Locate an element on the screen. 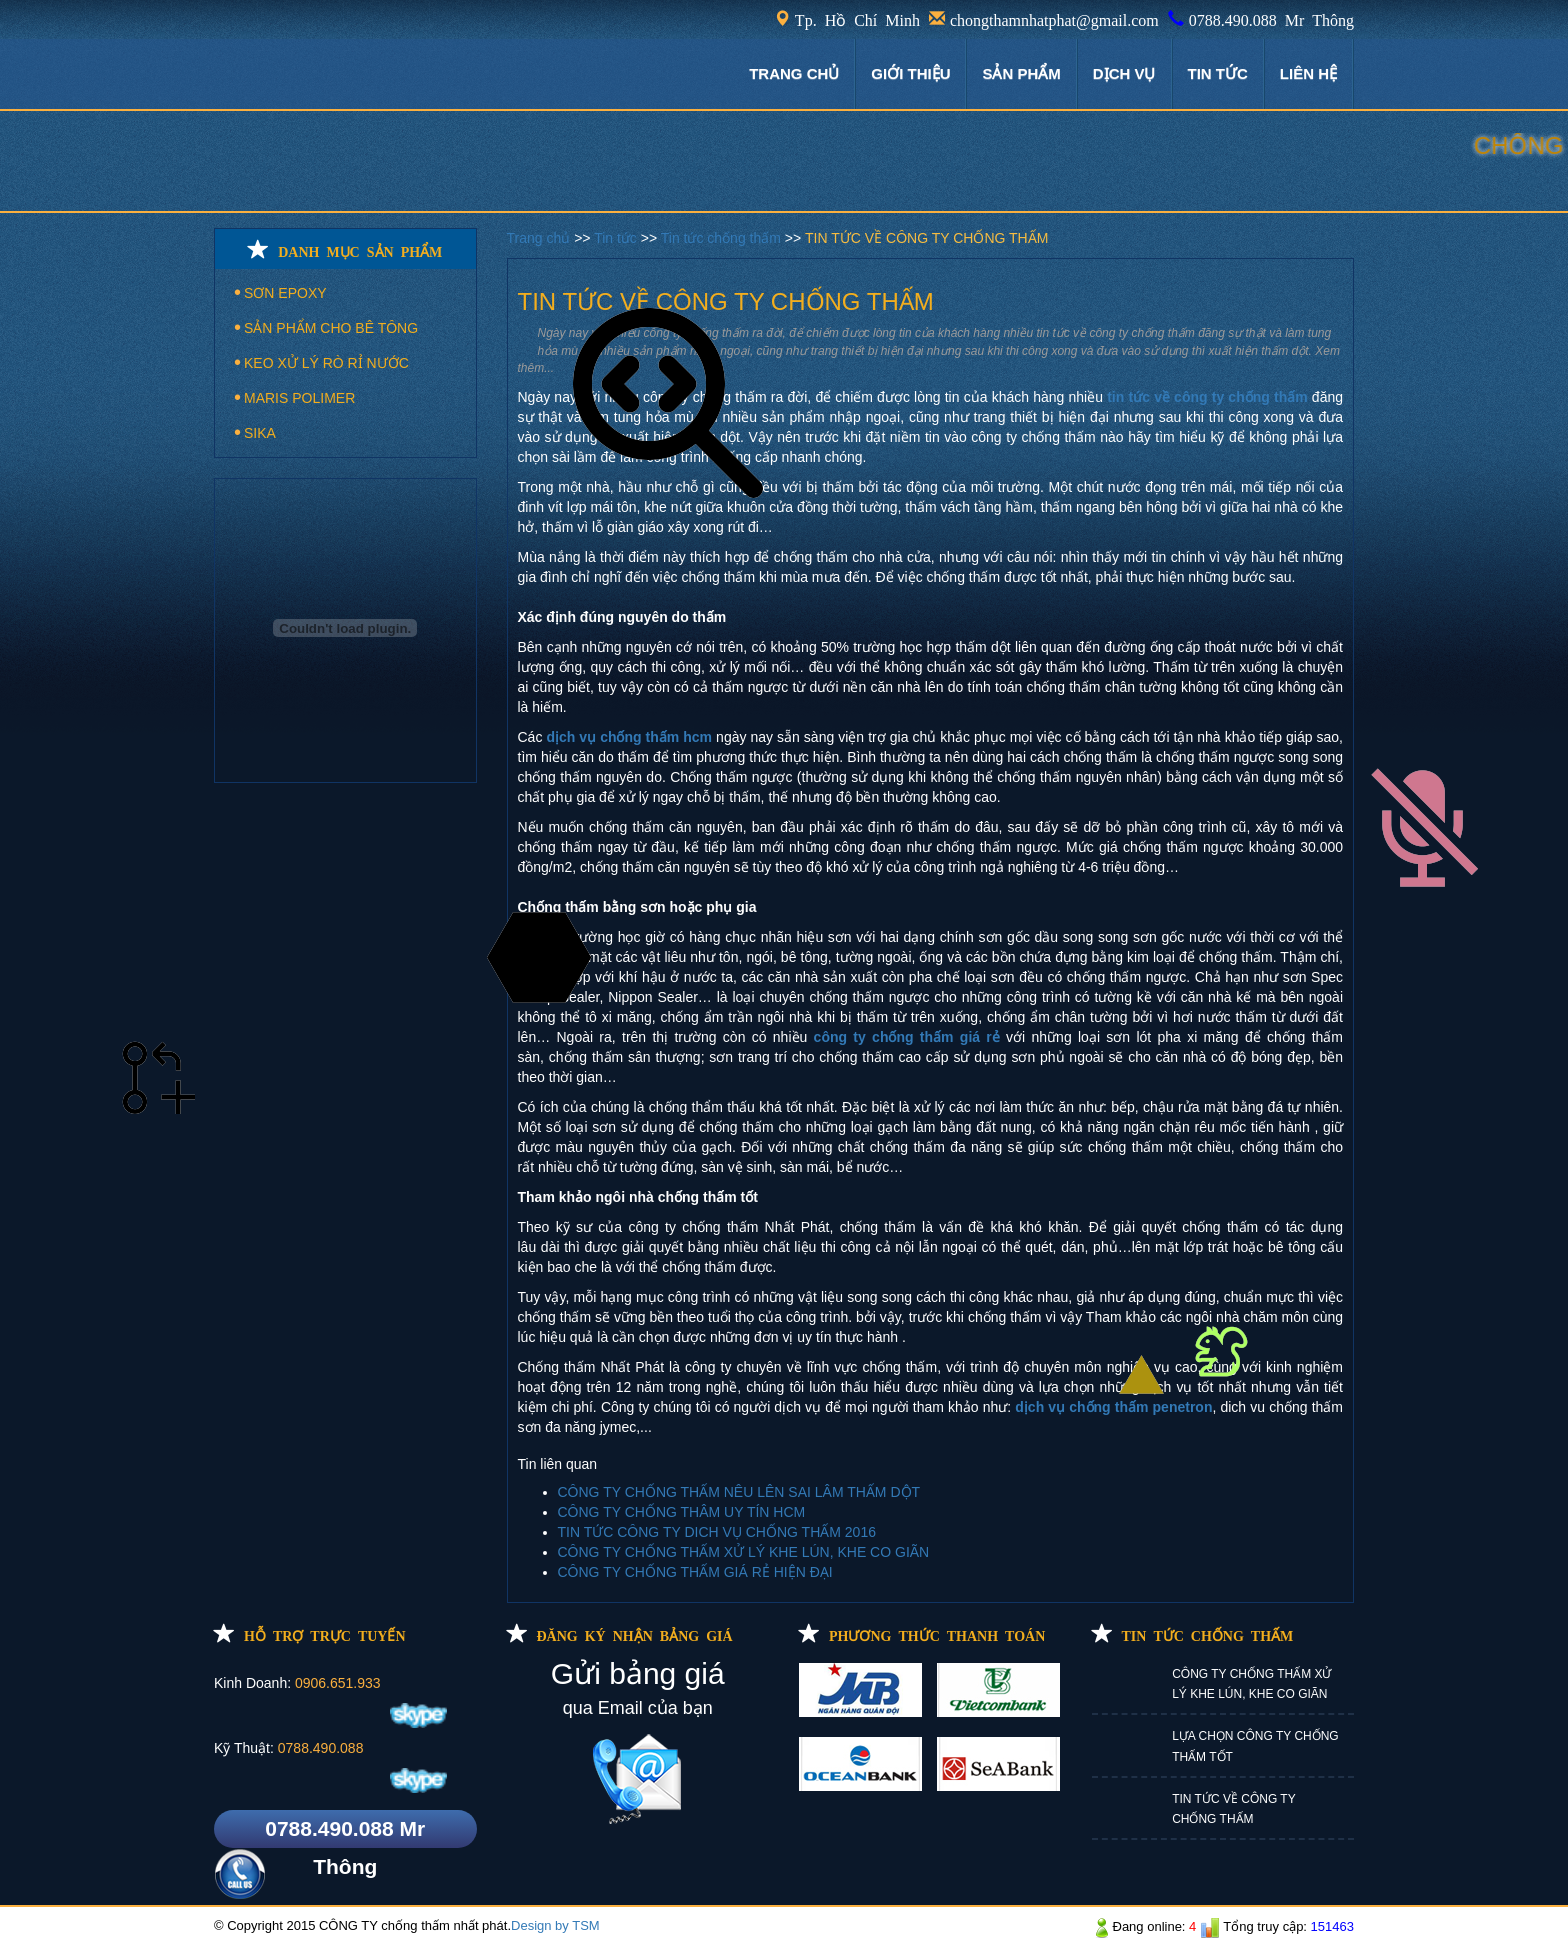 The height and width of the screenshot is (1946, 1568). inspect or zoom into code is located at coordinates (668, 403).